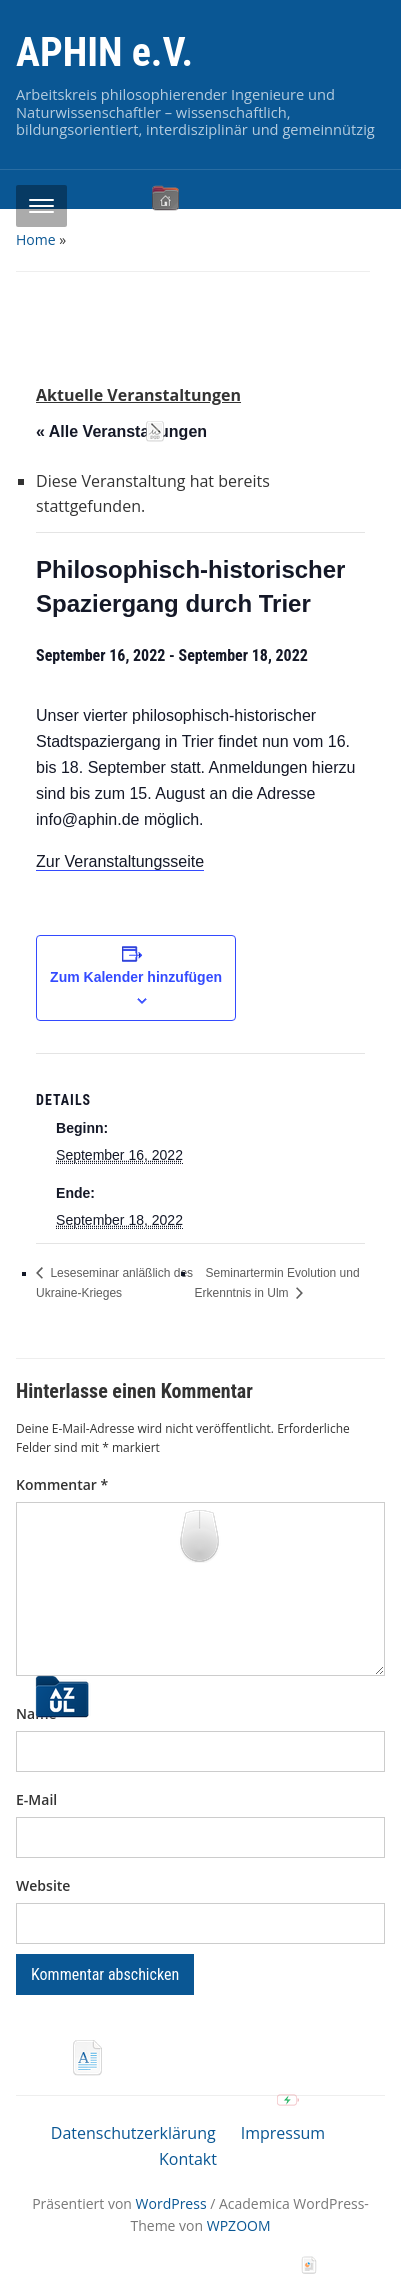 This screenshot has height=2277, width=401. Describe the element at coordinates (288, 2100) in the screenshot. I see `indicates battery is empty but currently charging` at that location.